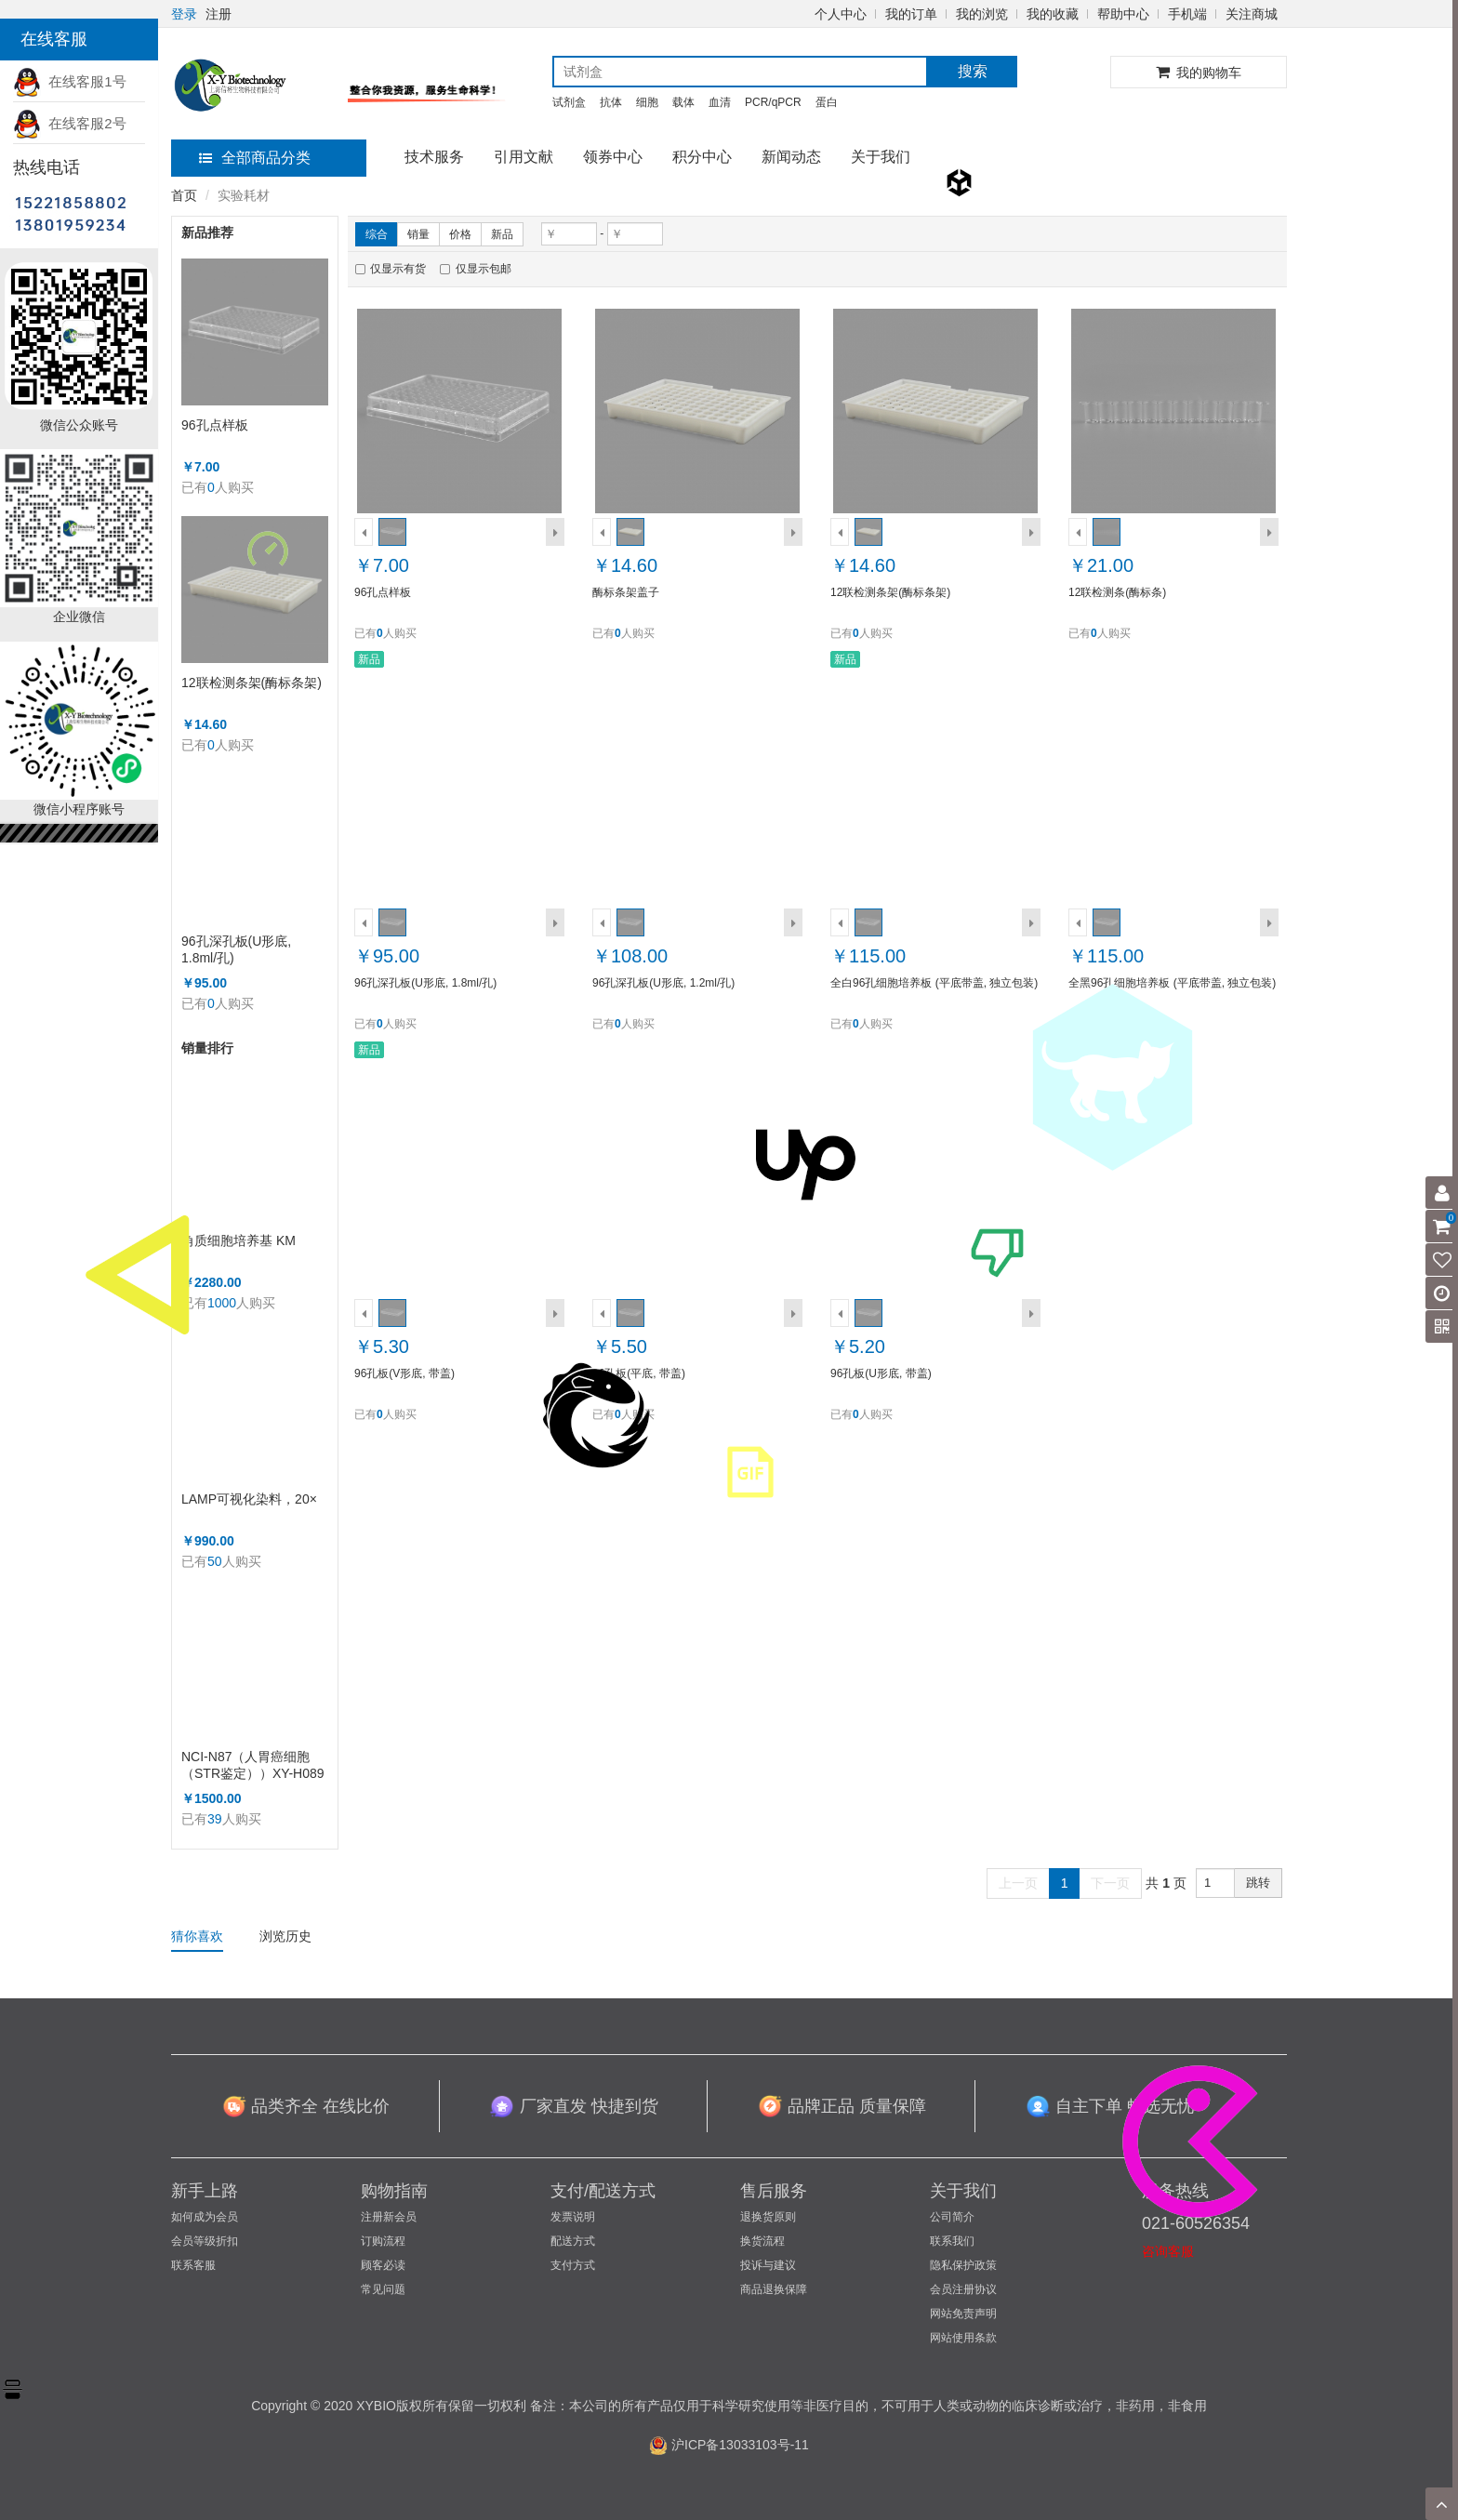  Describe the element at coordinates (1199, 2142) in the screenshot. I see `open games or gaming section` at that location.